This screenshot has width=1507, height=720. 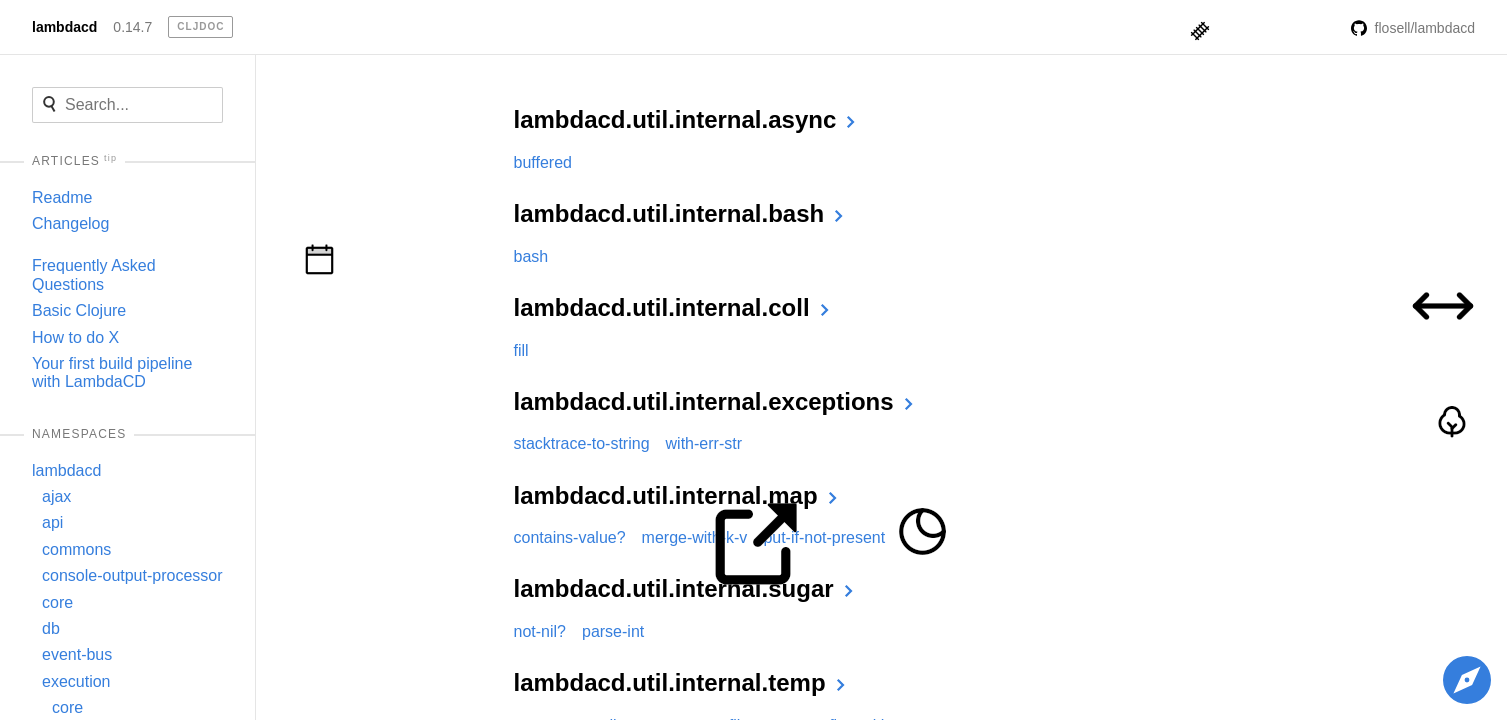 What do you see at coordinates (1200, 31) in the screenshot?
I see `view train or rail transit options` at bounding box center [1200, 31].